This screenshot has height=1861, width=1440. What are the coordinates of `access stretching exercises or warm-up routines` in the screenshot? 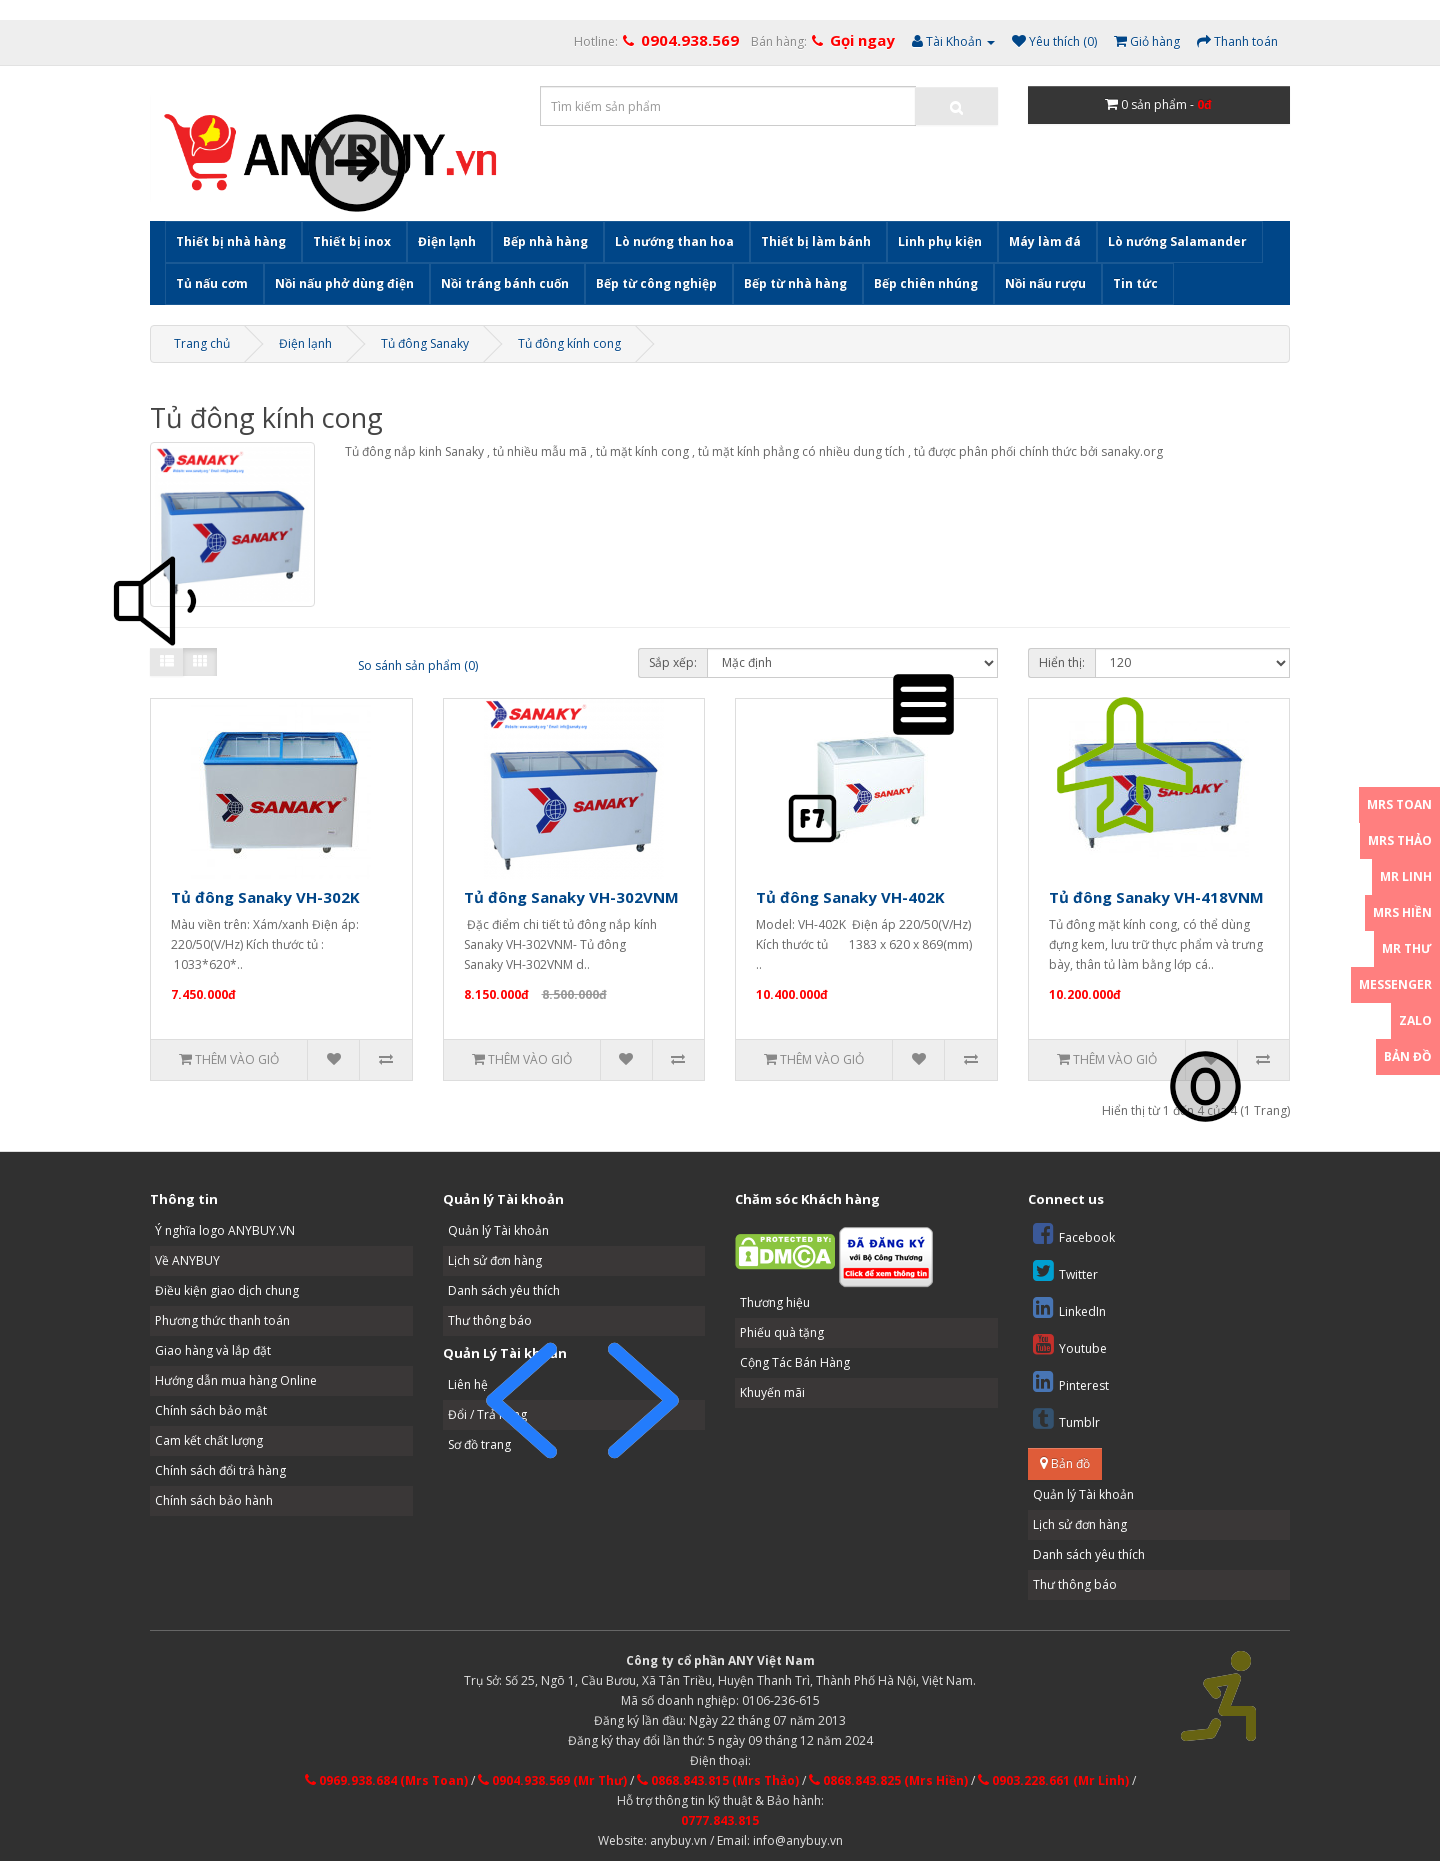 It's located at (1221, 1696).